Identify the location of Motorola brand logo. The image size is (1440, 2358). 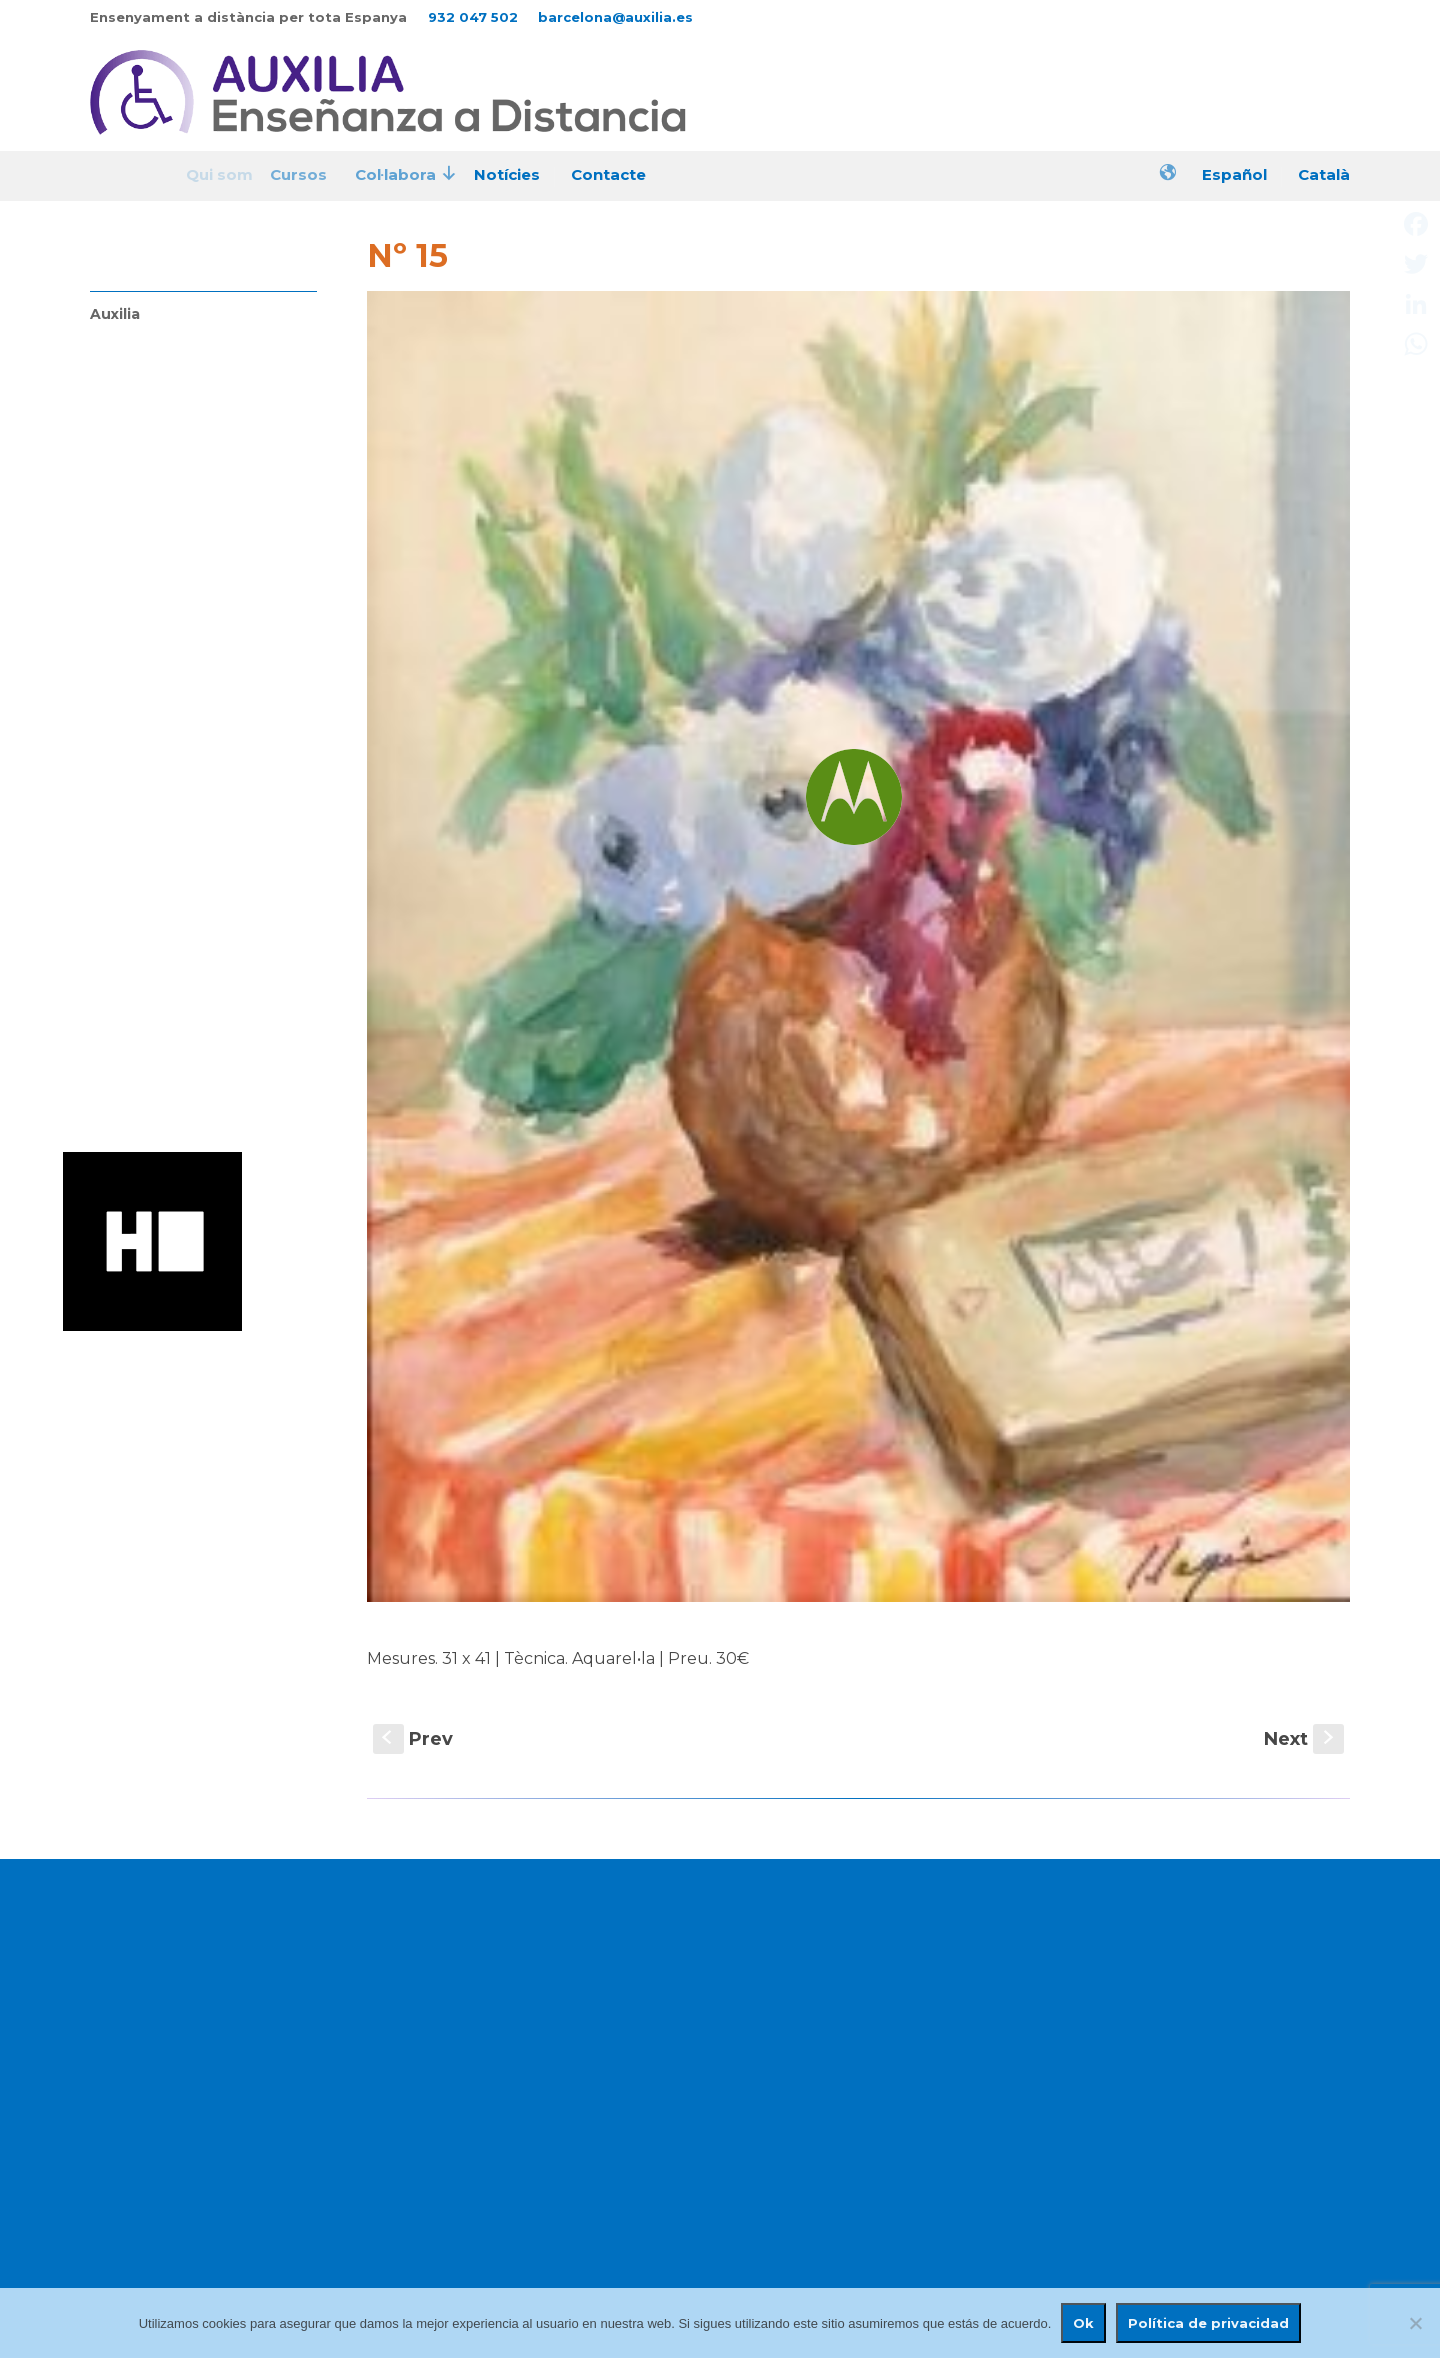
(854, 797).